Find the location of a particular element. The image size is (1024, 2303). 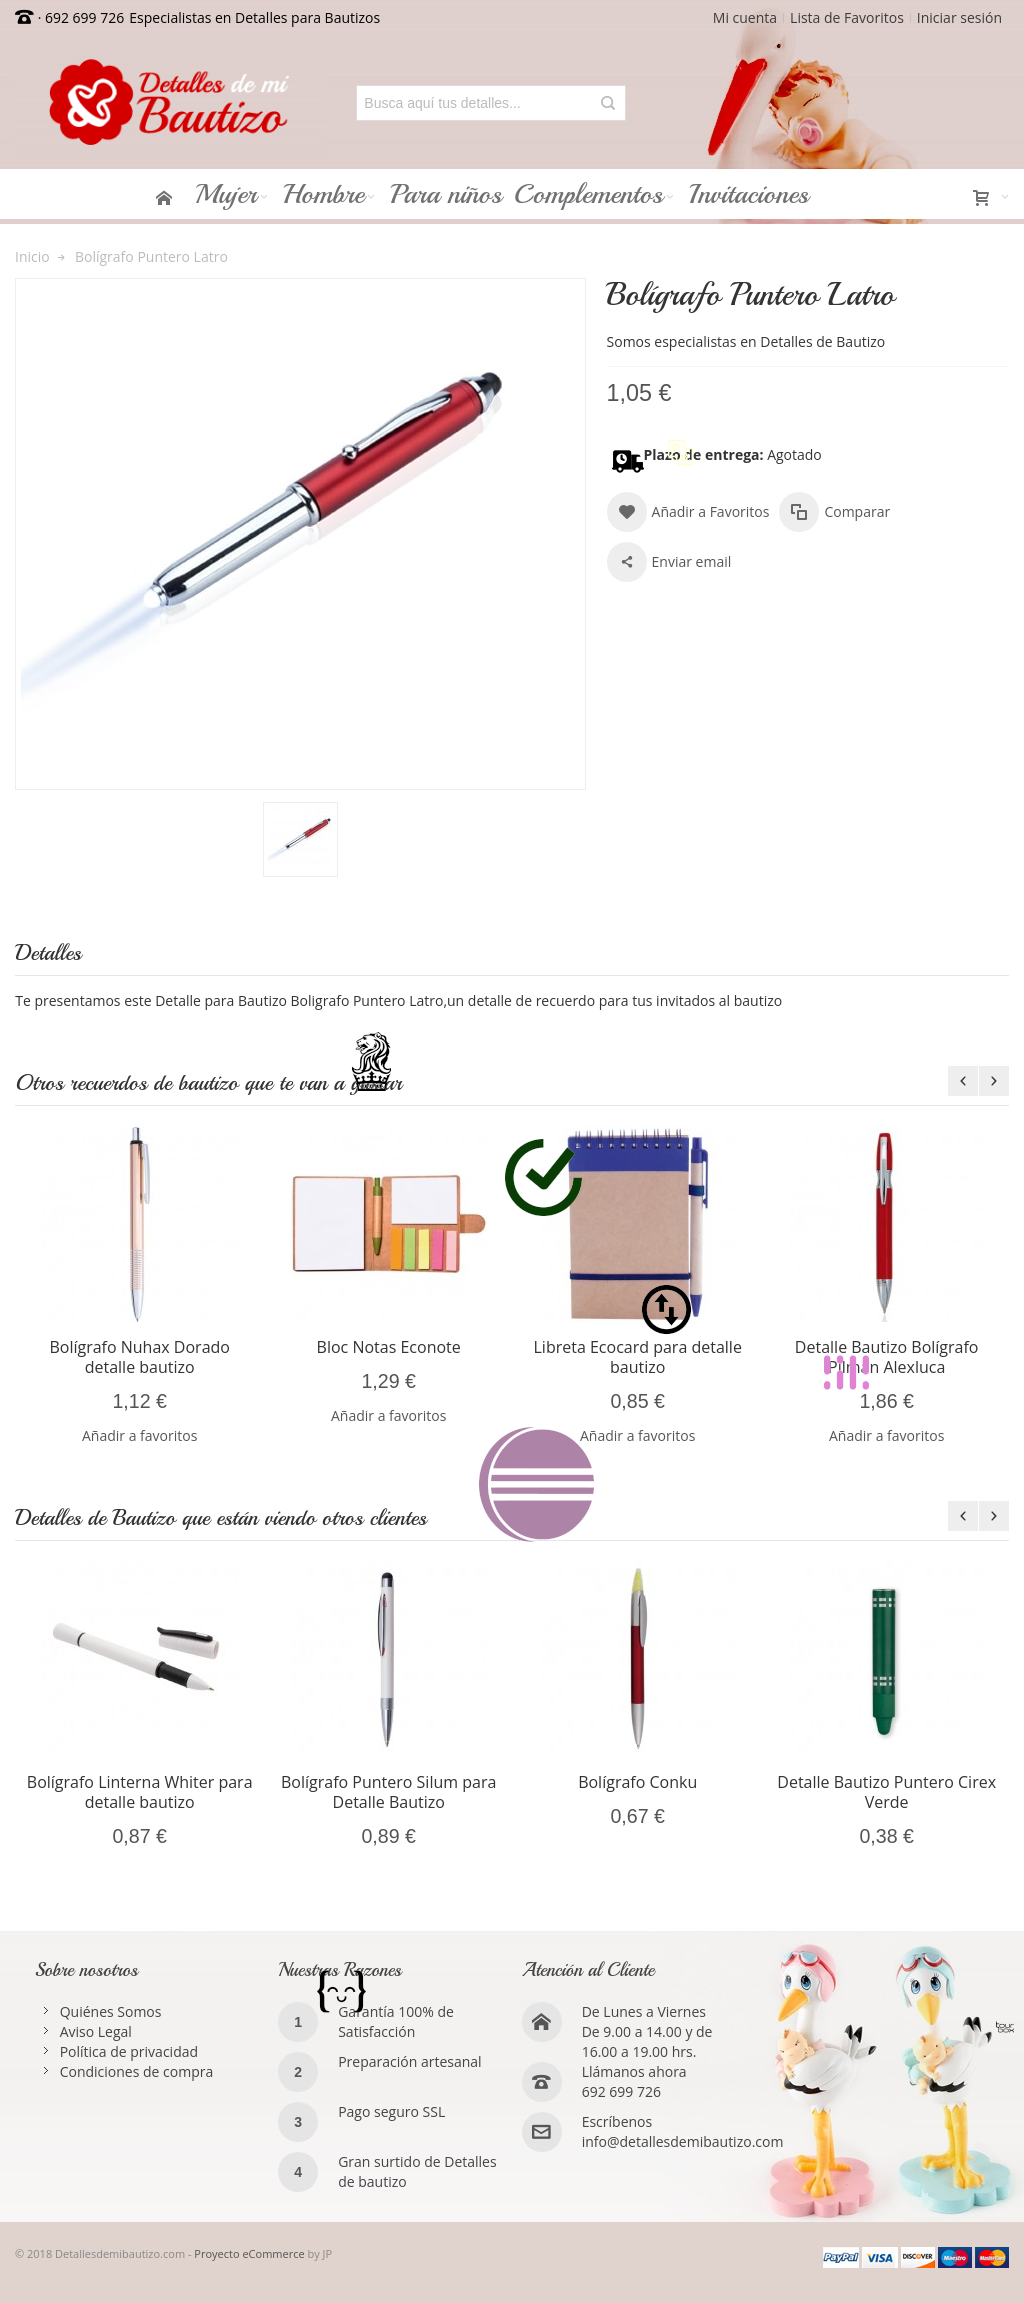

pocketbase logo - open-source backend service is located at coordinates (680, 452).